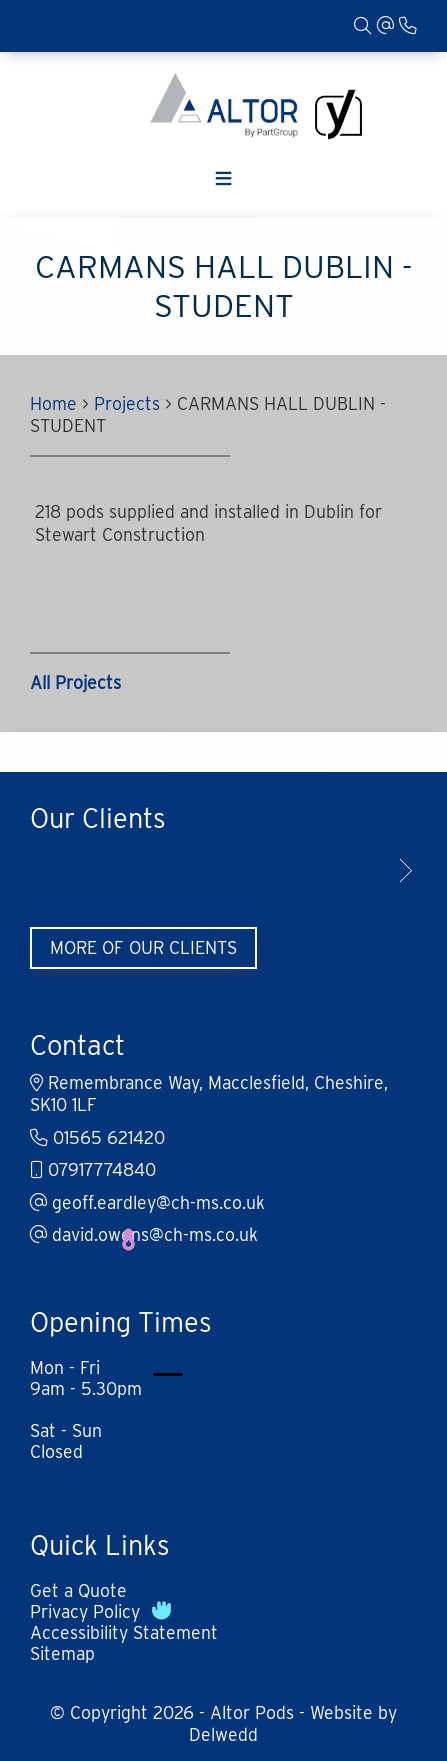 This screenshot has height=1761, width=447. Describe the element at coordinates (128, 1239) in the screenshot. I see `indicates low temperature reading` at that location.